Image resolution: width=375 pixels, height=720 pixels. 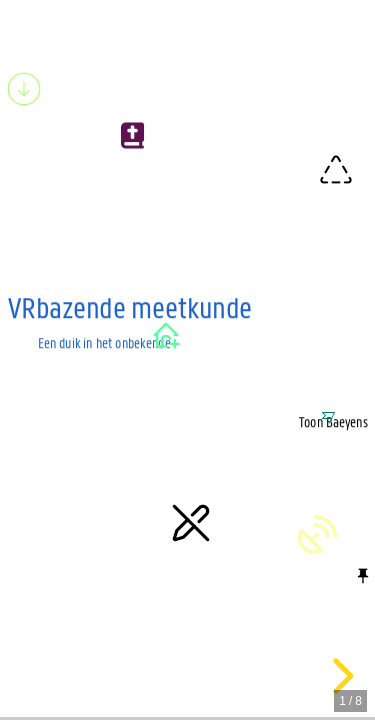 What do you see at coordinates (191, 523) in the screenshot?
I see `indicates editing is disabled` at bounding box center [191, 523].